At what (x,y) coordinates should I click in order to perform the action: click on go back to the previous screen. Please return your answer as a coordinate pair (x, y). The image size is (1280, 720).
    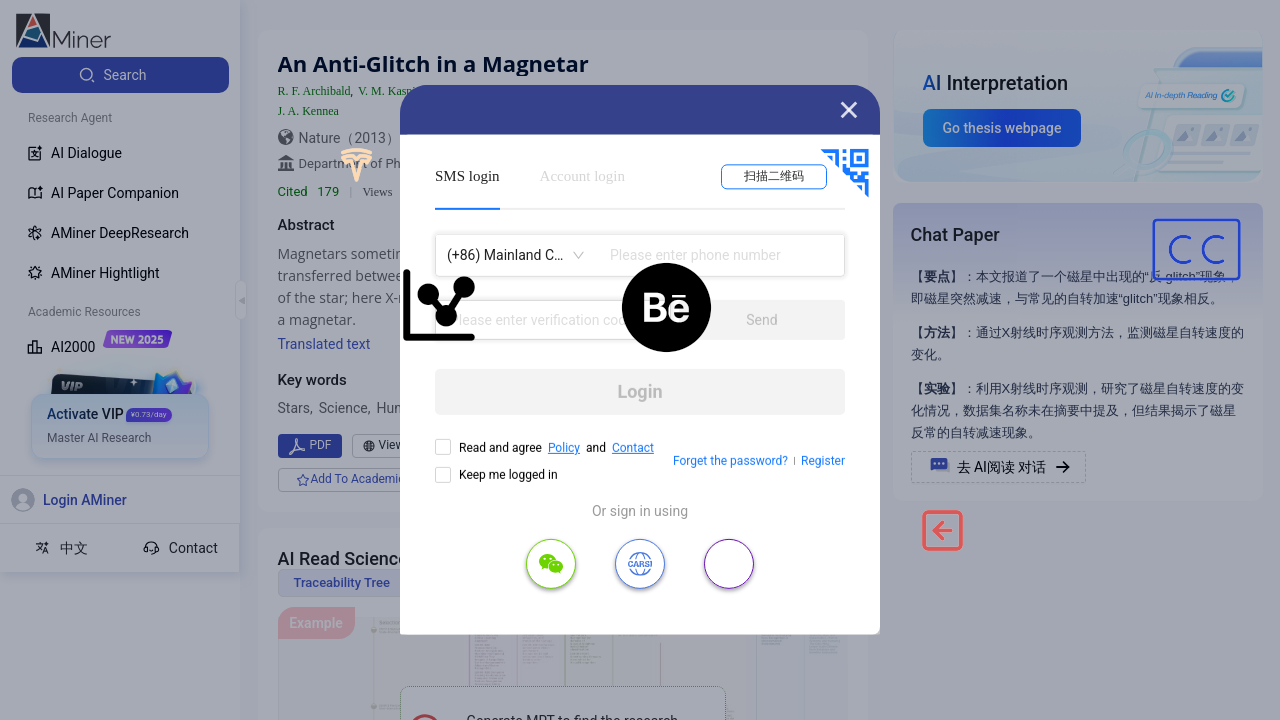
    Looking at the image, I should click on (942, 530).